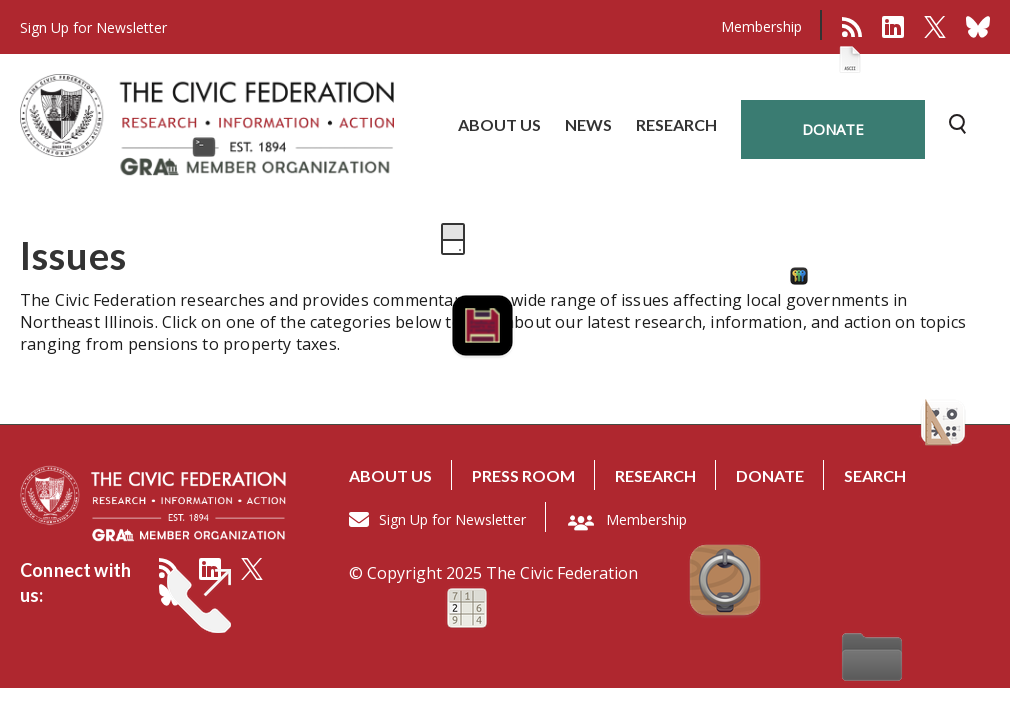 This screenshot has width=1010, height=720. Describe the element at coordinates (725, 580) in the screenshot. I see `open DoorKnocker app` at that location.